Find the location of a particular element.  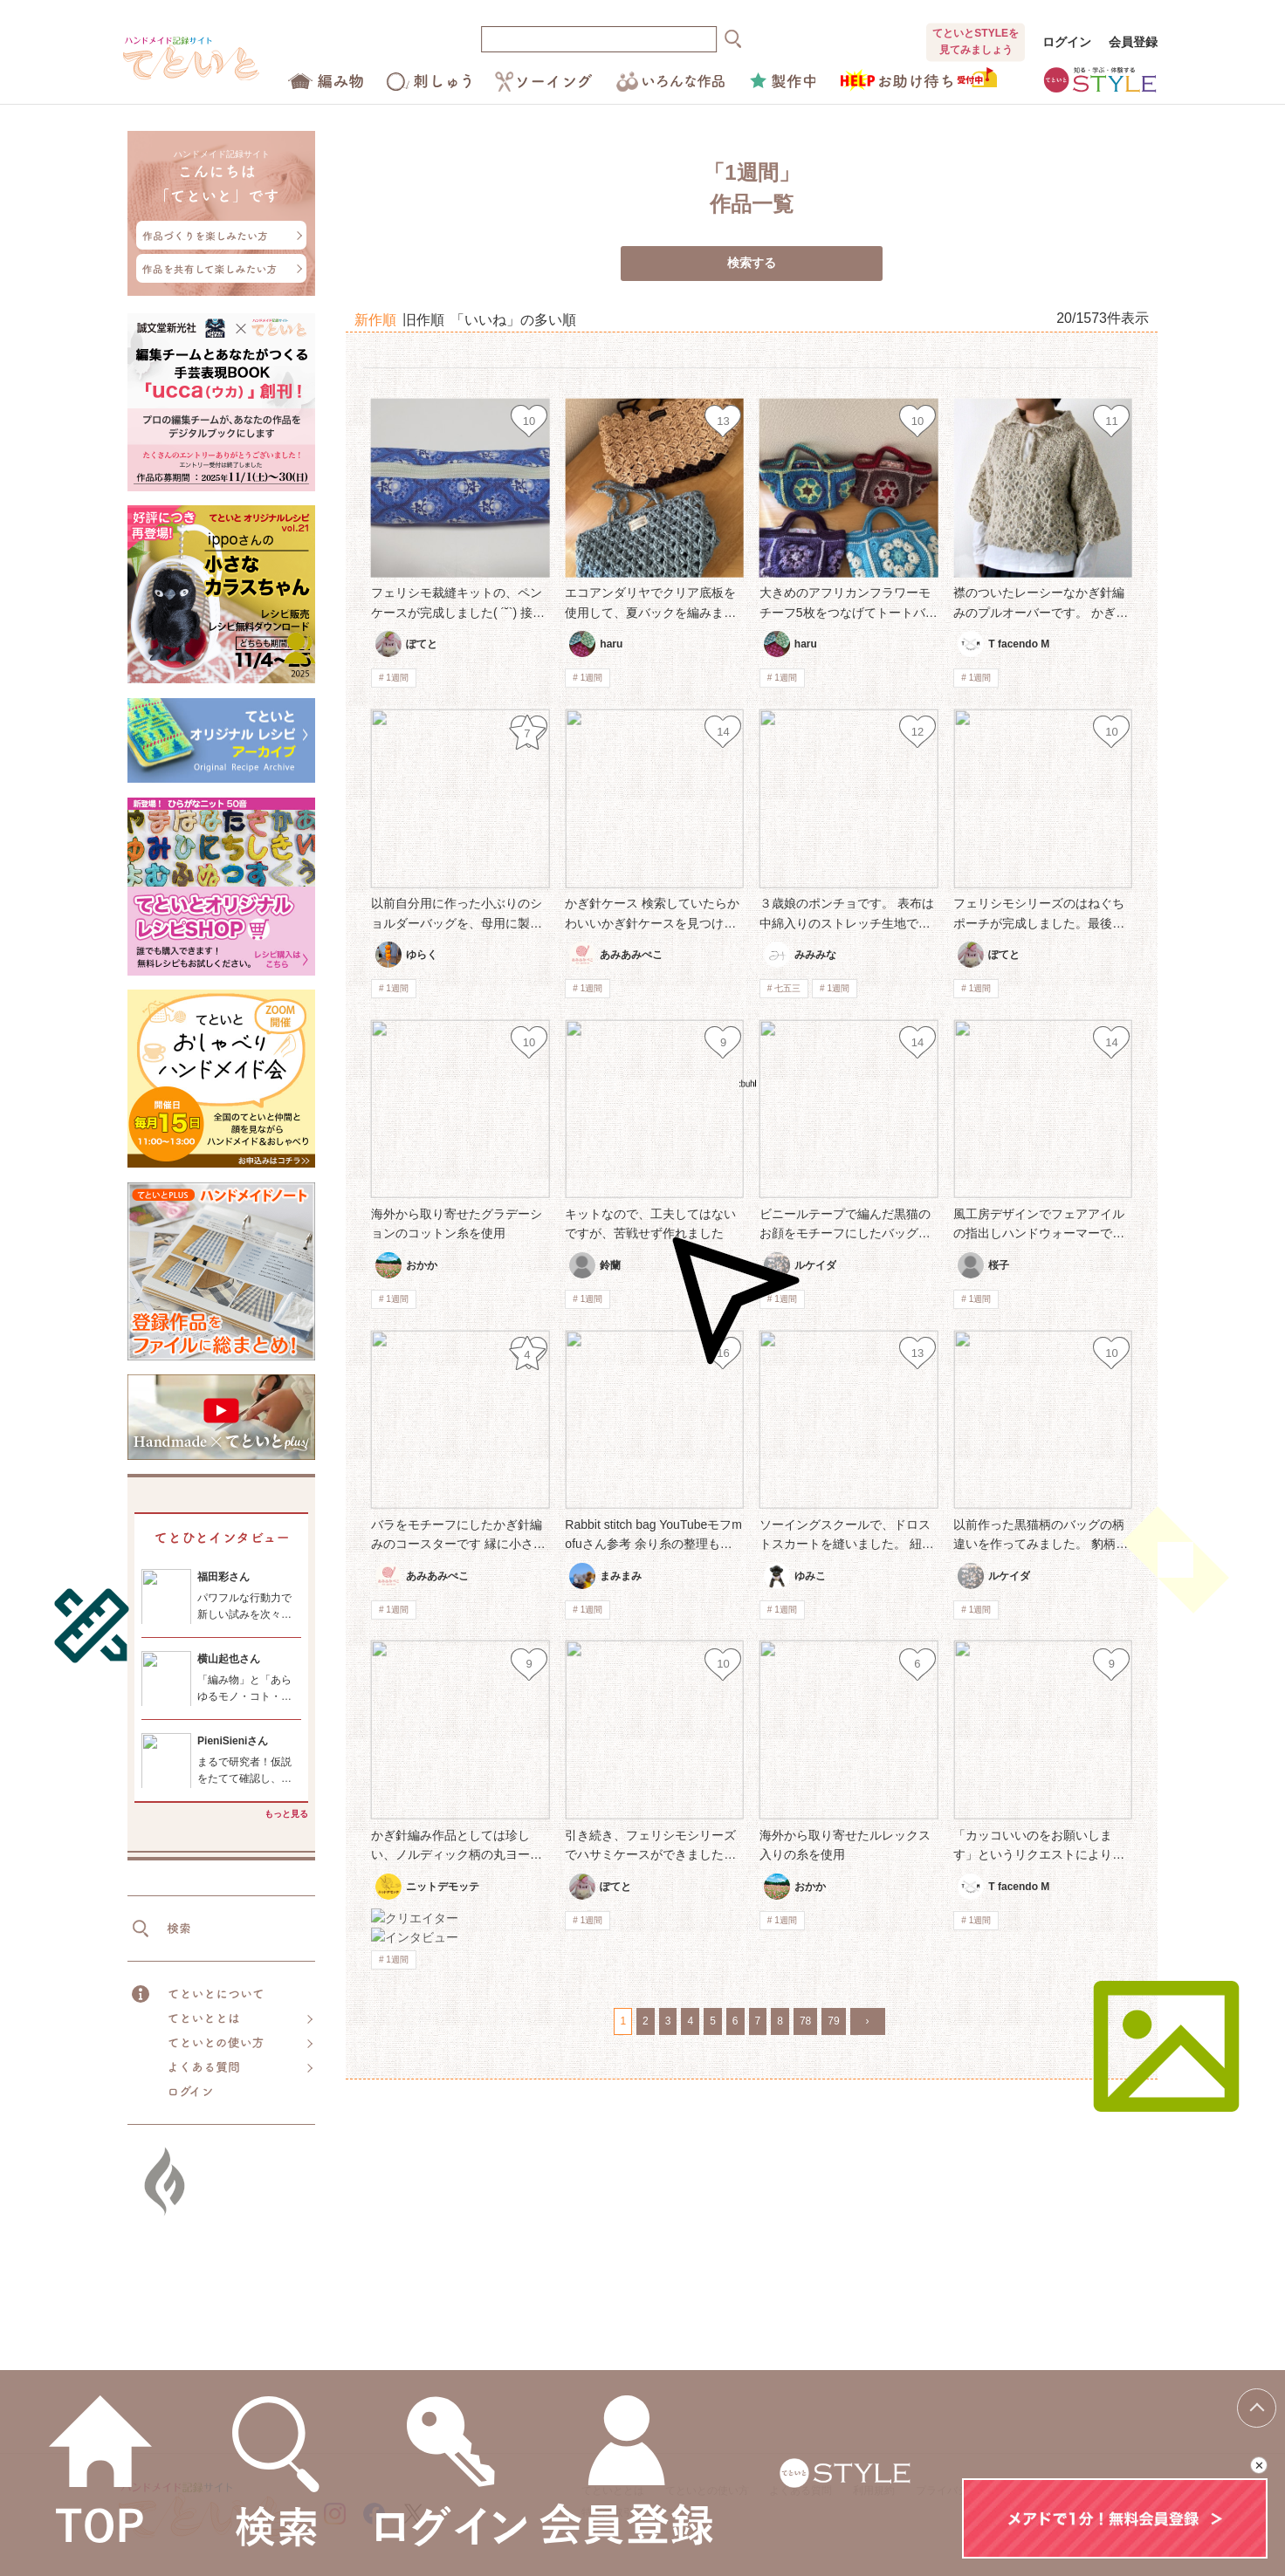

ktor framework logo is located at coordinates (1175, 1559).